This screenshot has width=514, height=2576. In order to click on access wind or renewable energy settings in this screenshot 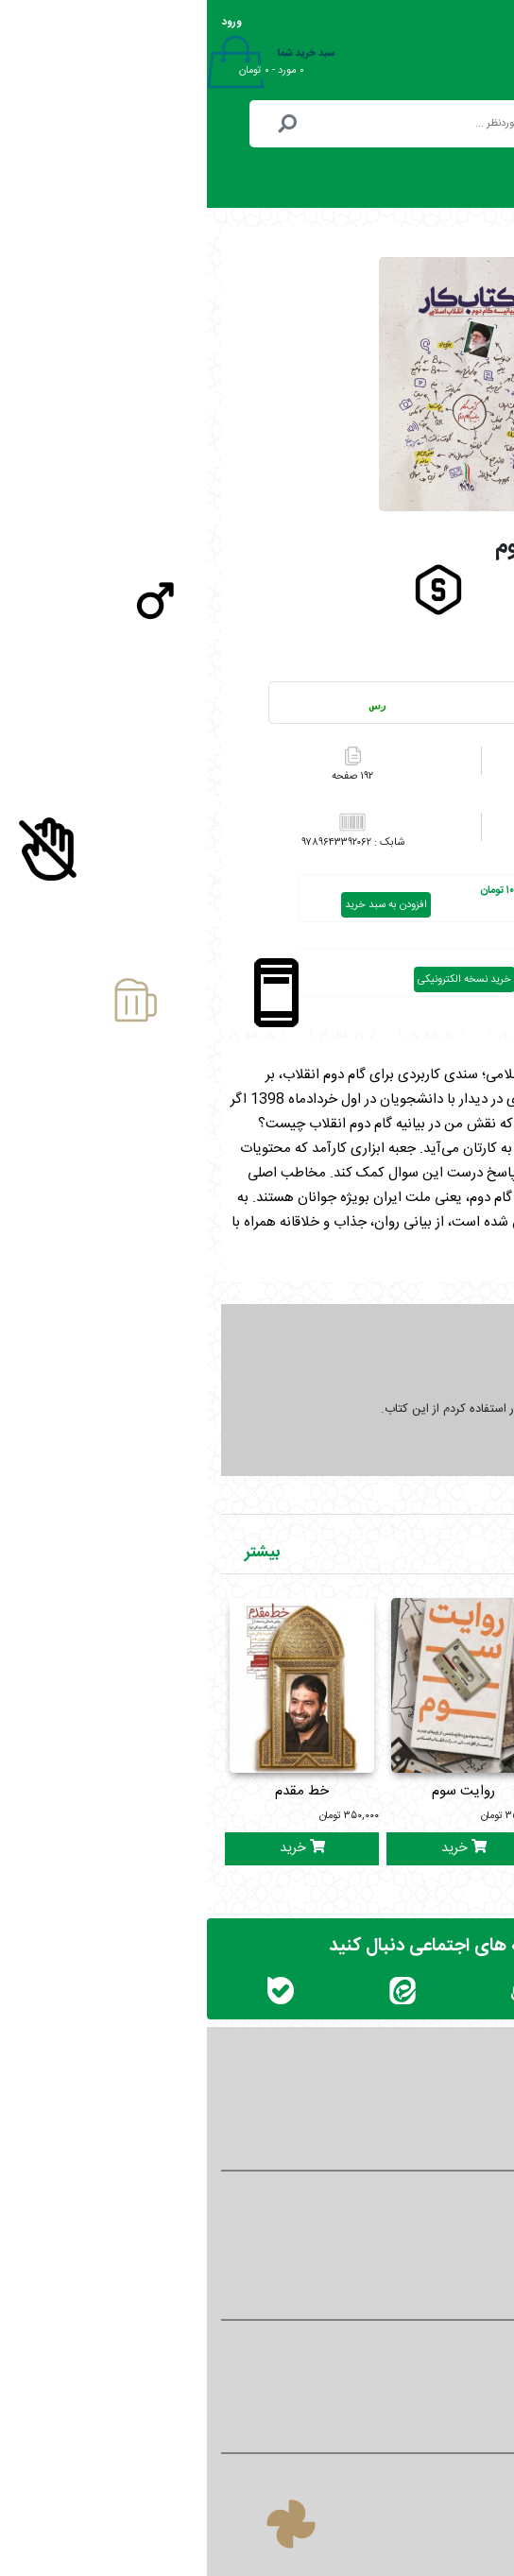, I will do `click(291, 2524)`.